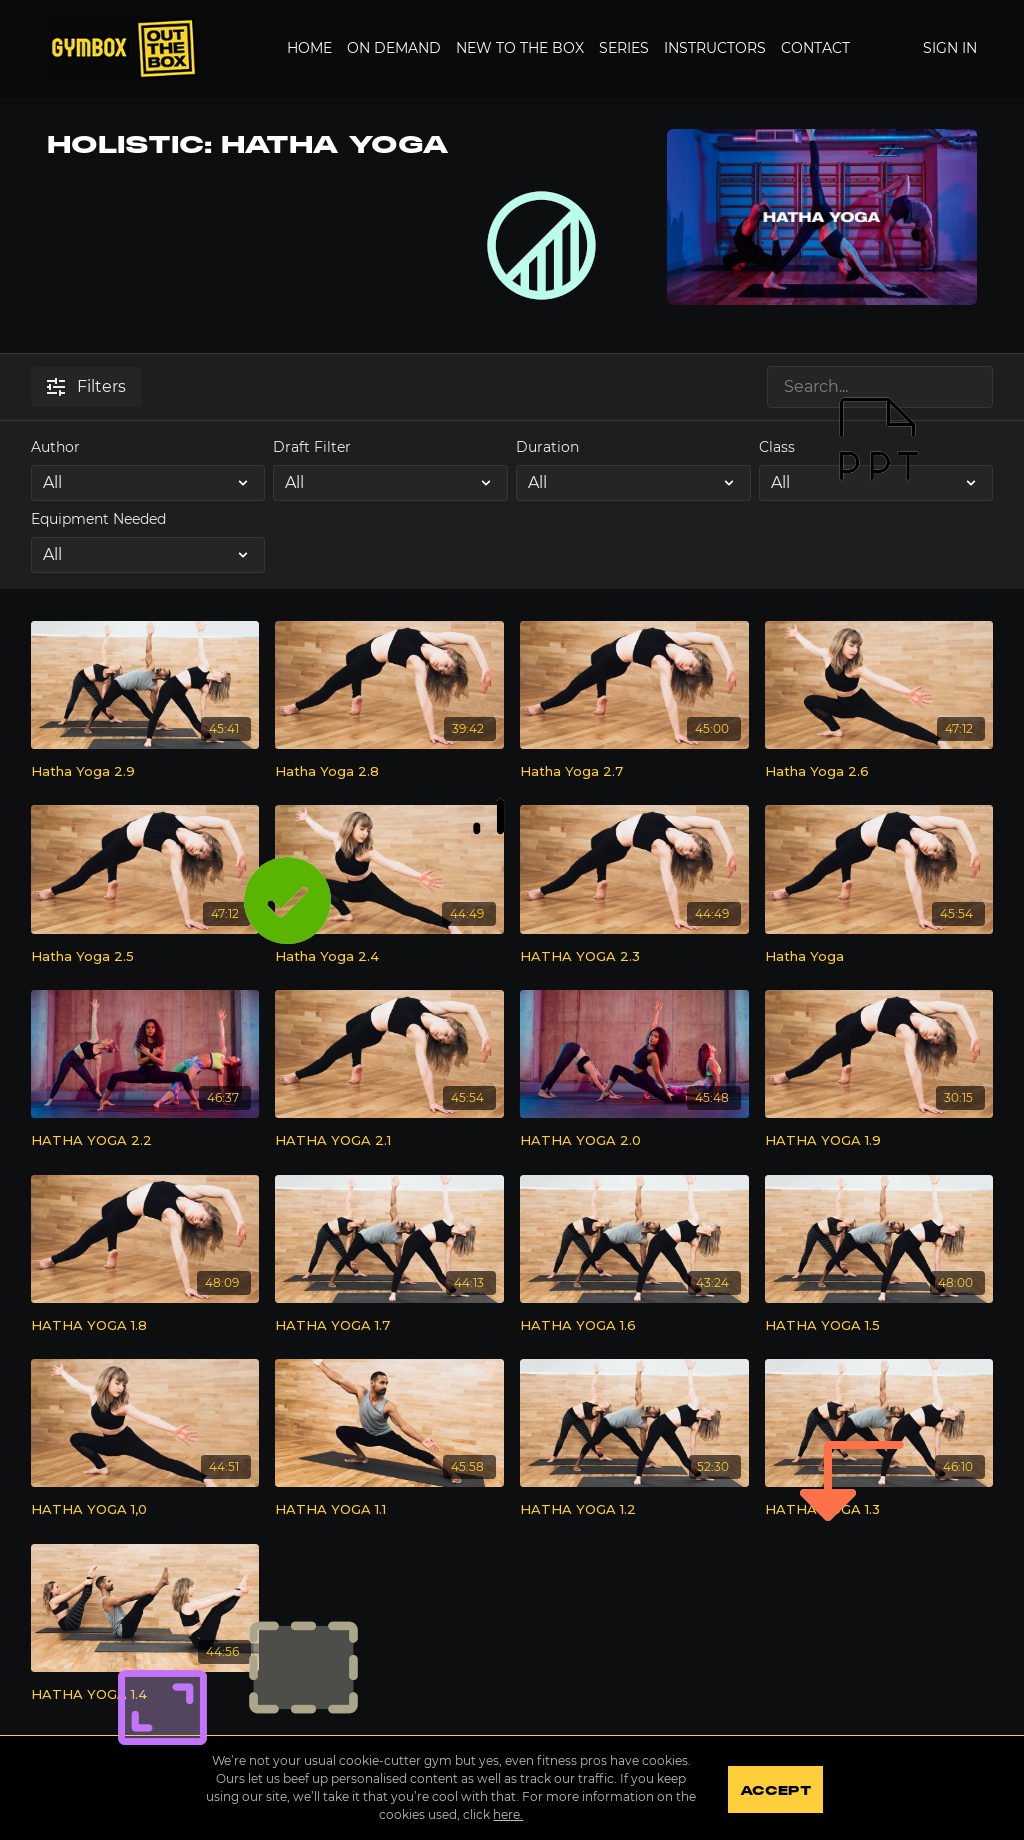  Describe the element at coordinates (303, 1667) in the screenshot. I see `select or crop a region` at that location.